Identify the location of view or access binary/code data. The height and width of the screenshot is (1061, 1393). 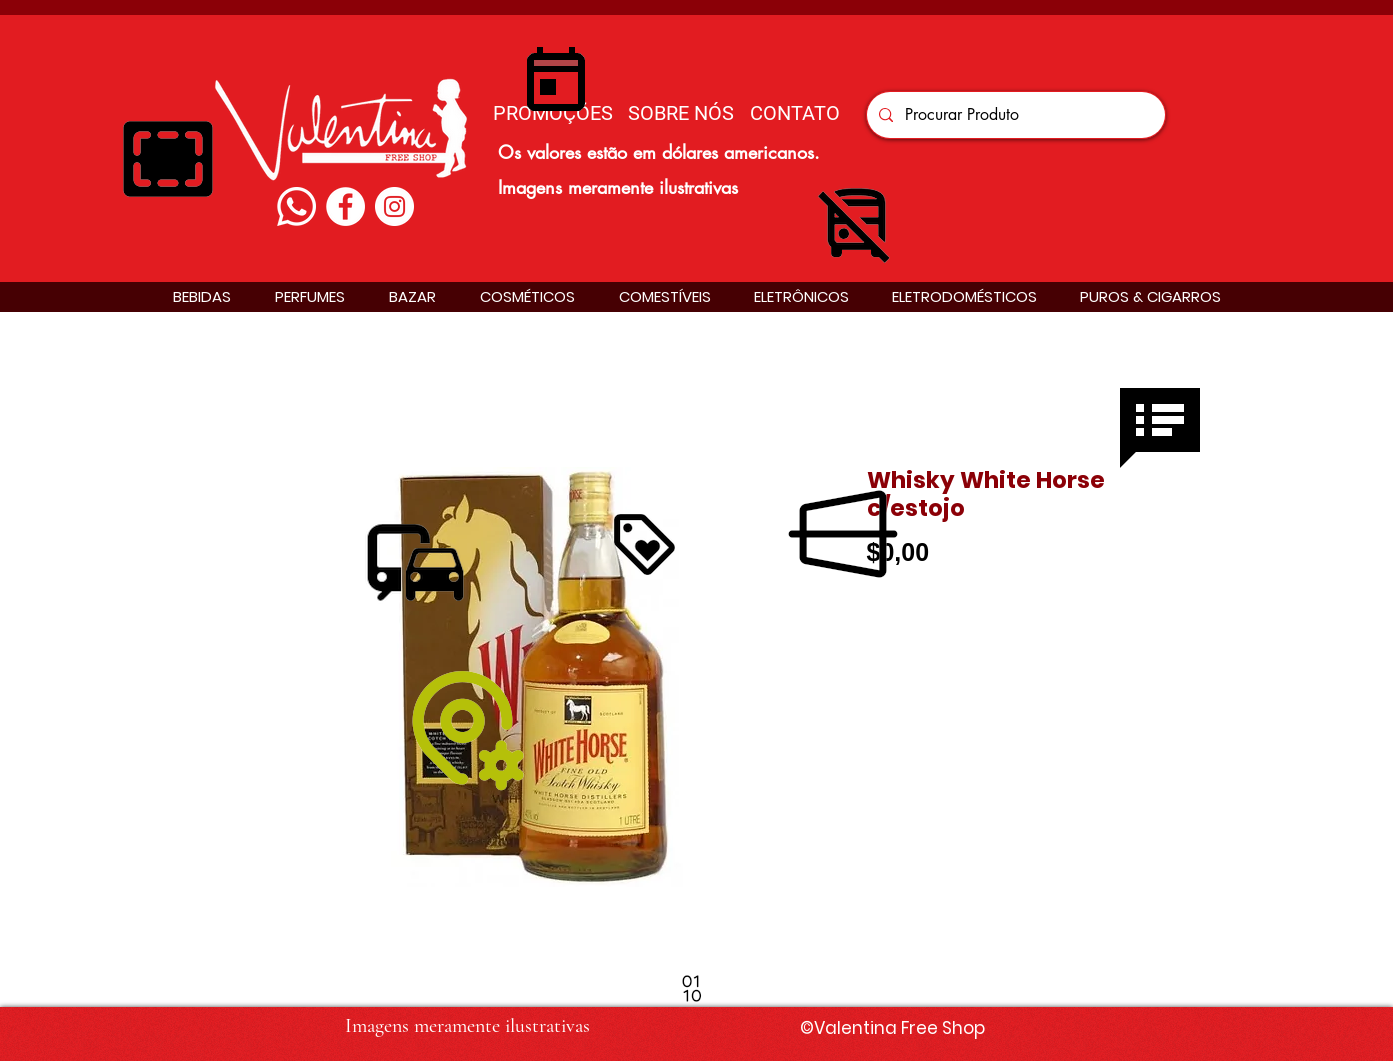
(691, 988).